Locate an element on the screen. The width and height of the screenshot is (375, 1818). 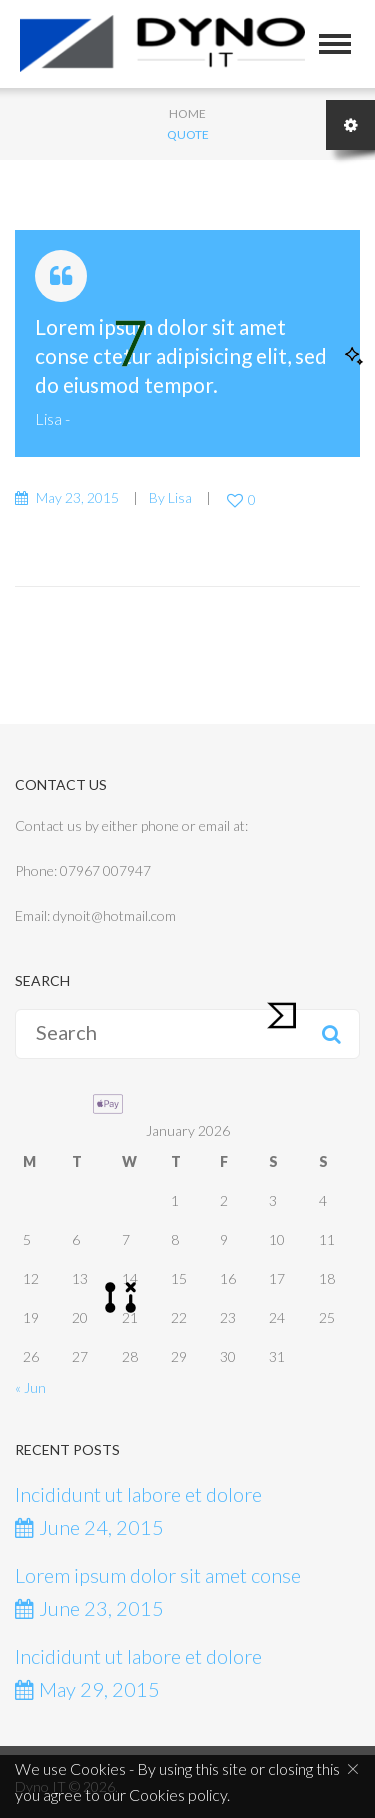
close or reject a pull request is located at coordinates (120, 1297).